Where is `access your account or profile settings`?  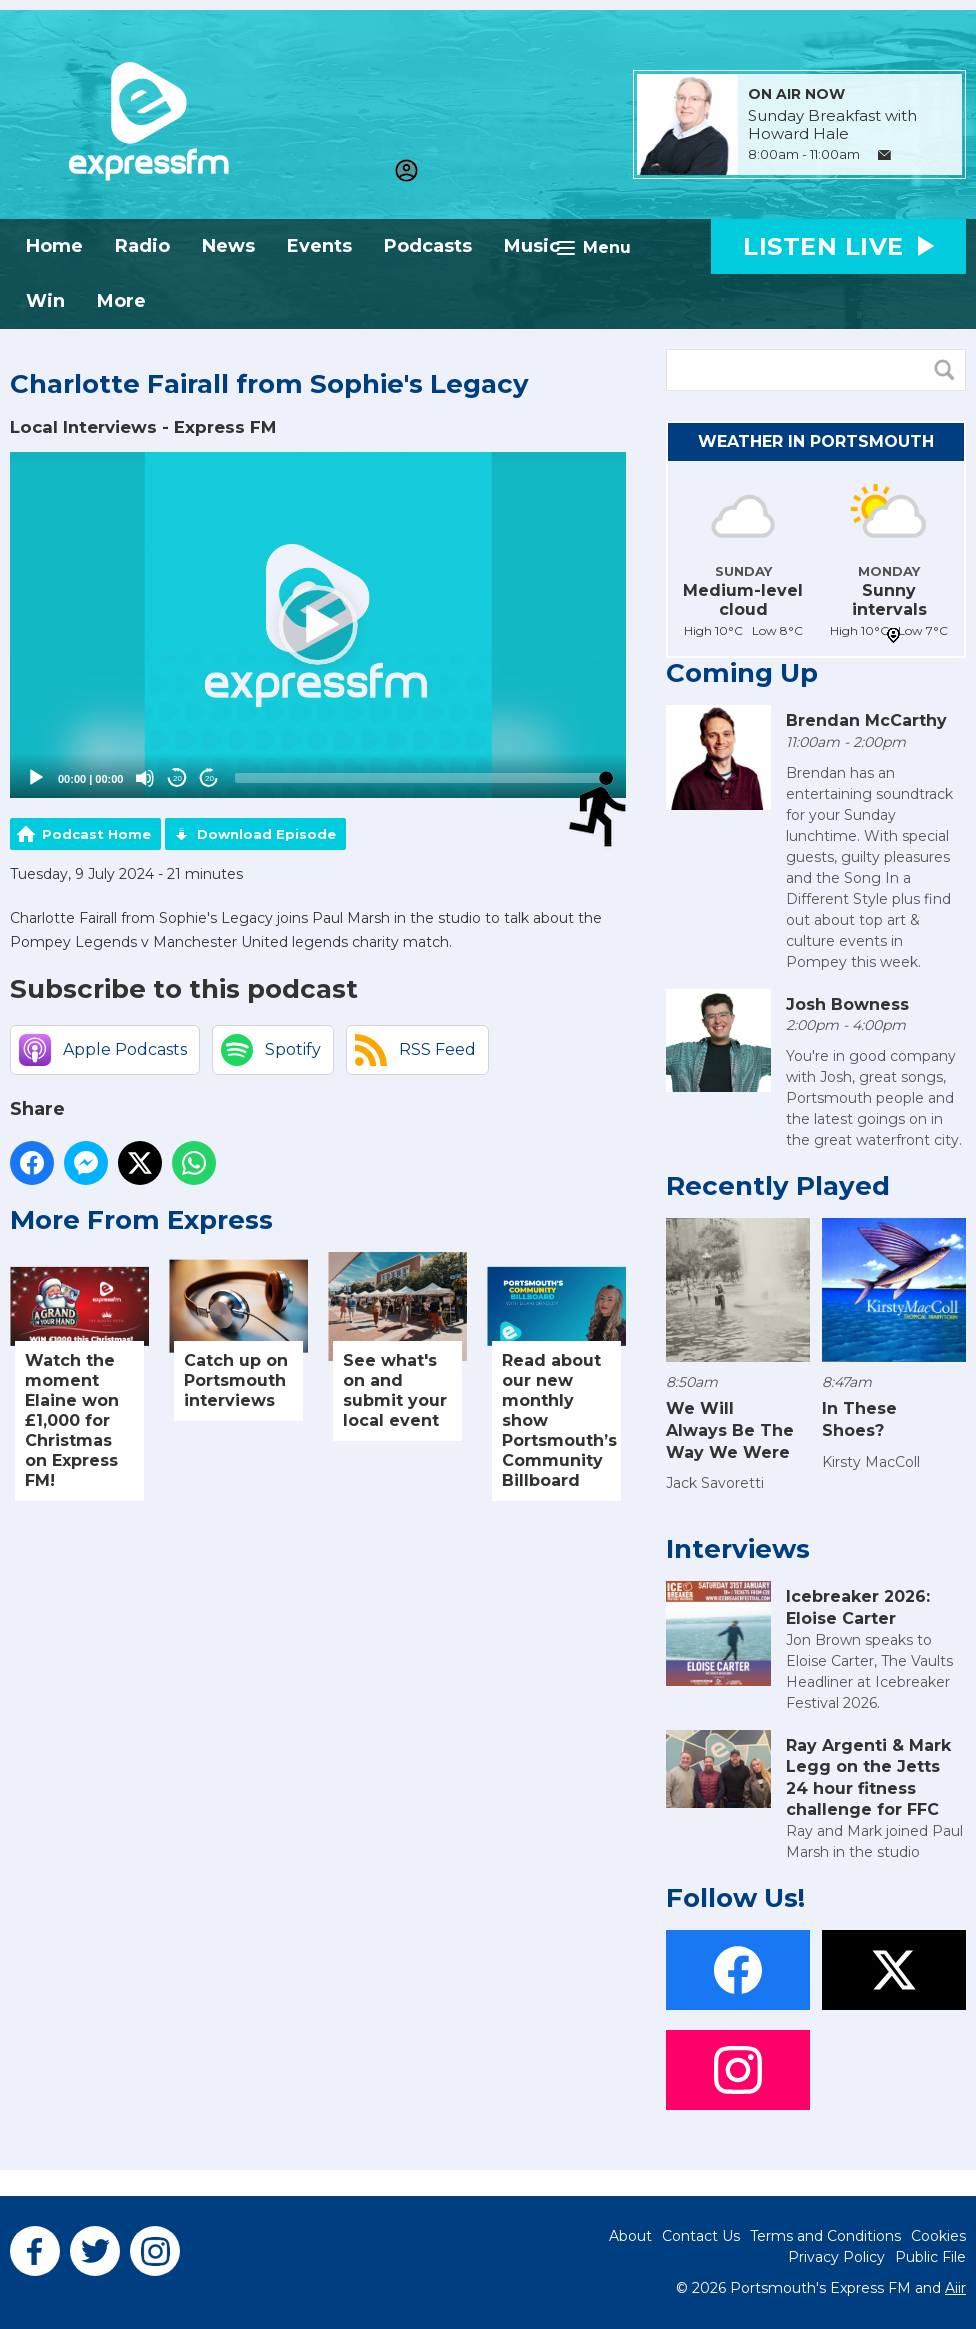
access your account or profile settings is located at coordinates (406, 170).